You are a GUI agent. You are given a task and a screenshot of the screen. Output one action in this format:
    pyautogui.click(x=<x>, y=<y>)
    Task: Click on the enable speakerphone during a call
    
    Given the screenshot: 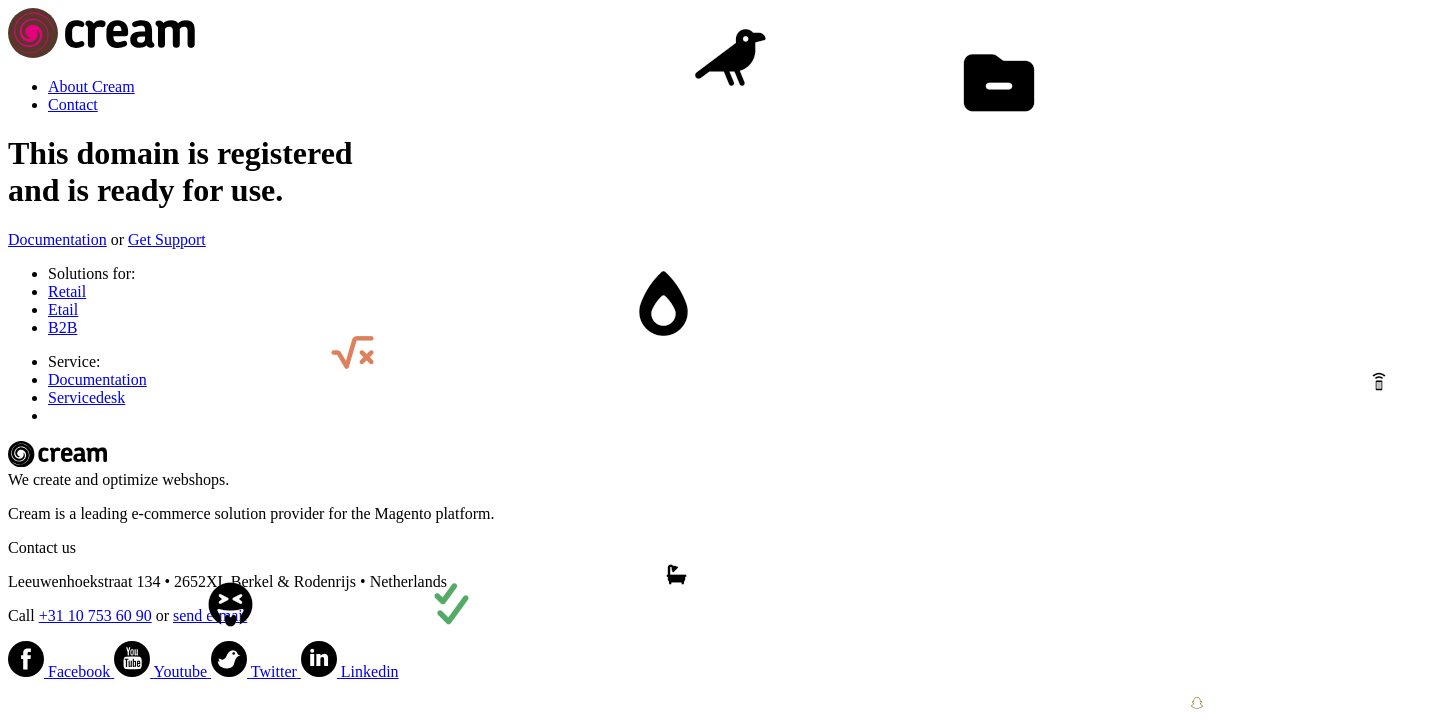 What is the action you would take?
    pyautogui.click(x=1379, y=382)
    